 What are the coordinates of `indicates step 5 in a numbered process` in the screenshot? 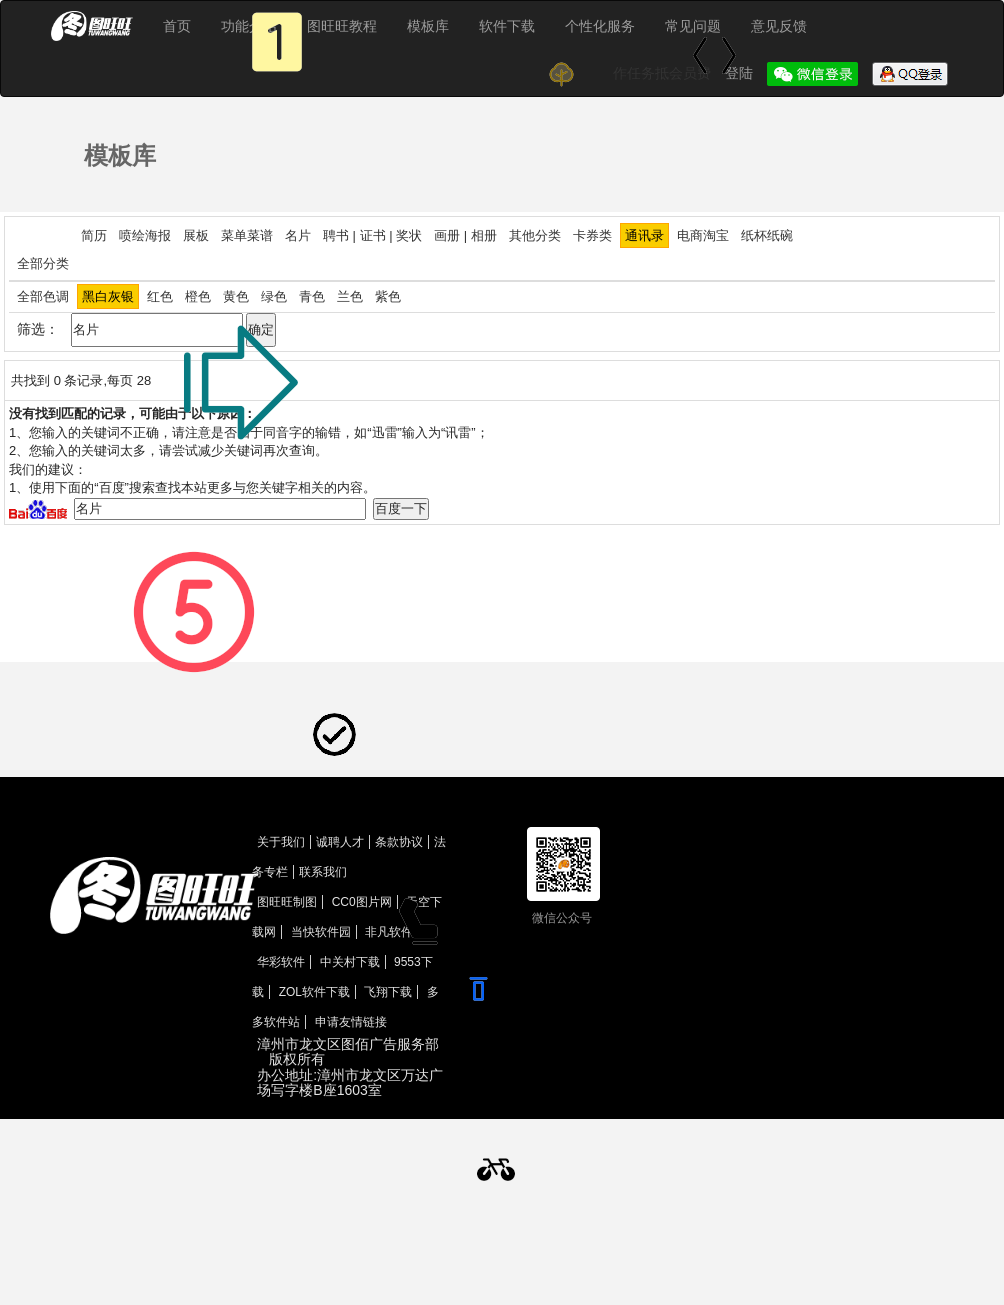 It's located at (194, 612).